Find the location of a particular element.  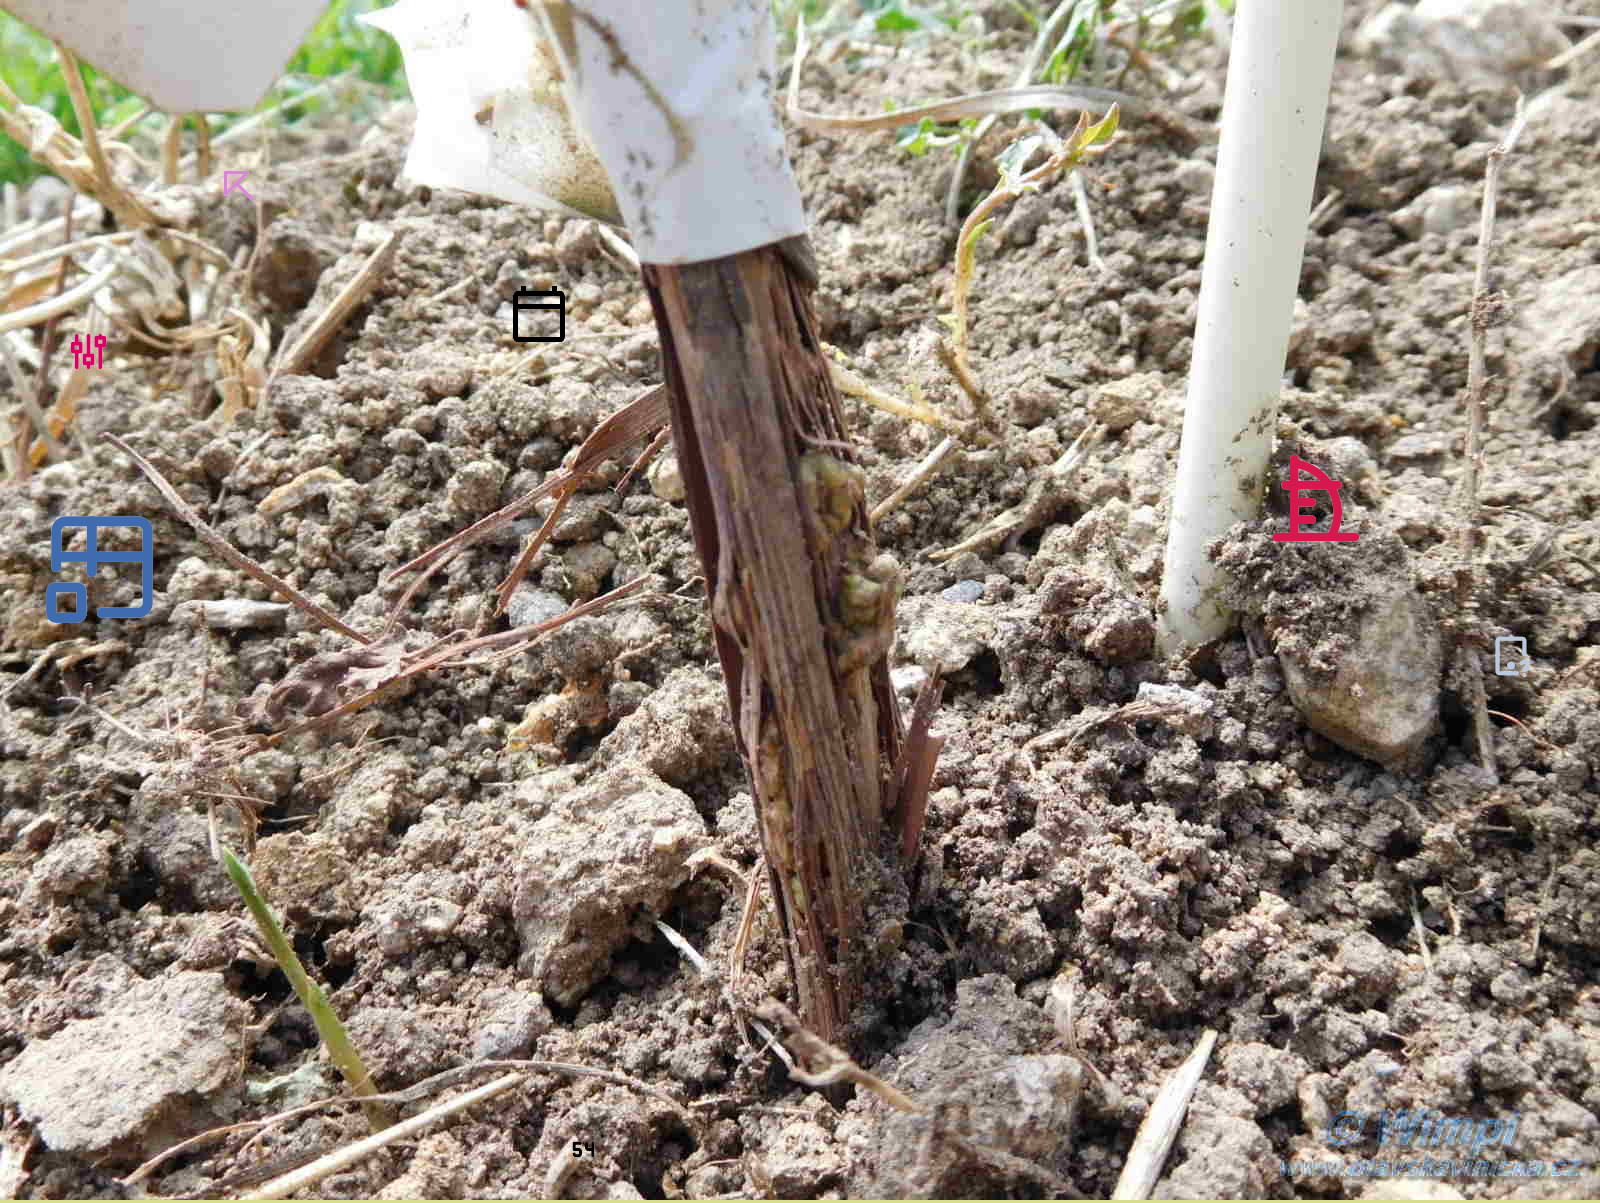

adjust settings or preferences is located at coordinates (88, 351).